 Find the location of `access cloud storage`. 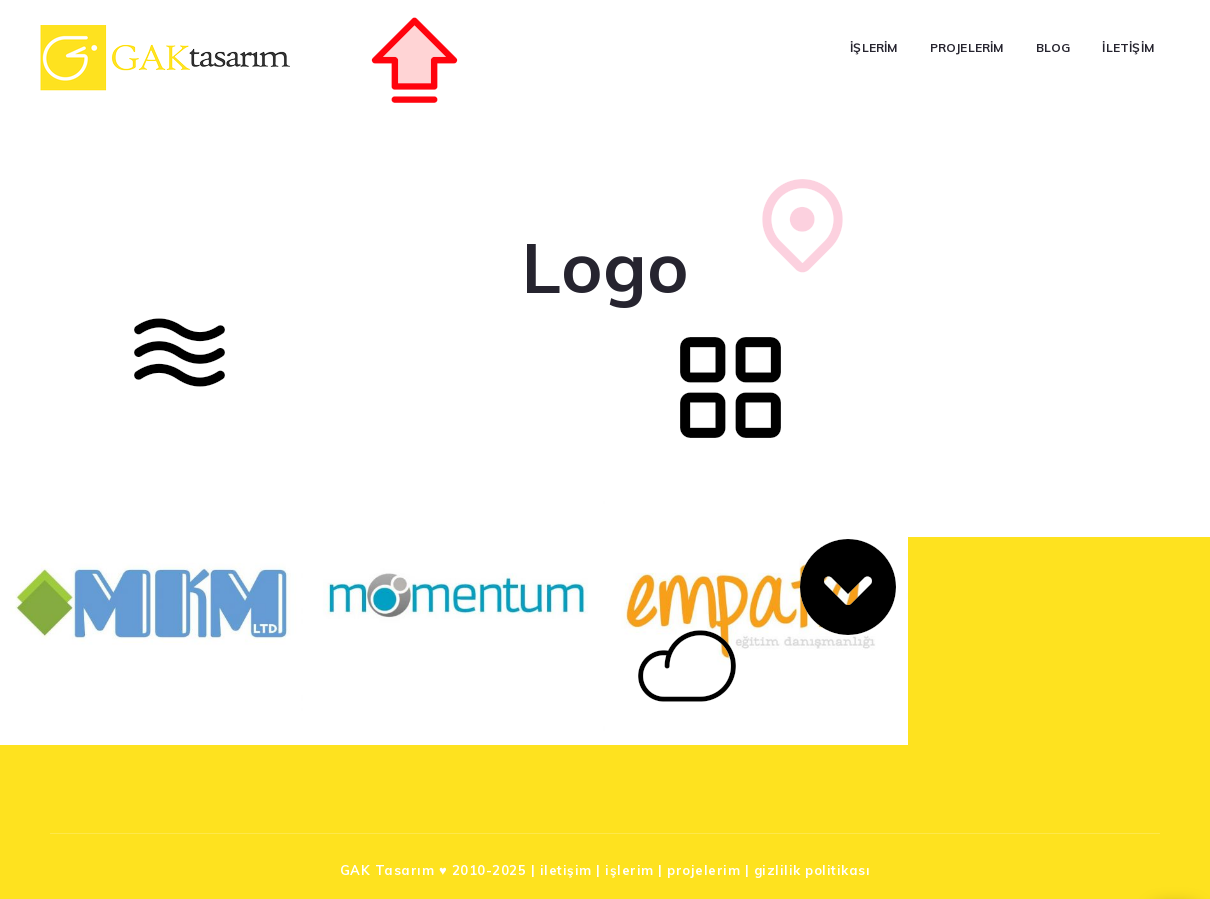

access cloud storage is located at coordinates (687, 666).